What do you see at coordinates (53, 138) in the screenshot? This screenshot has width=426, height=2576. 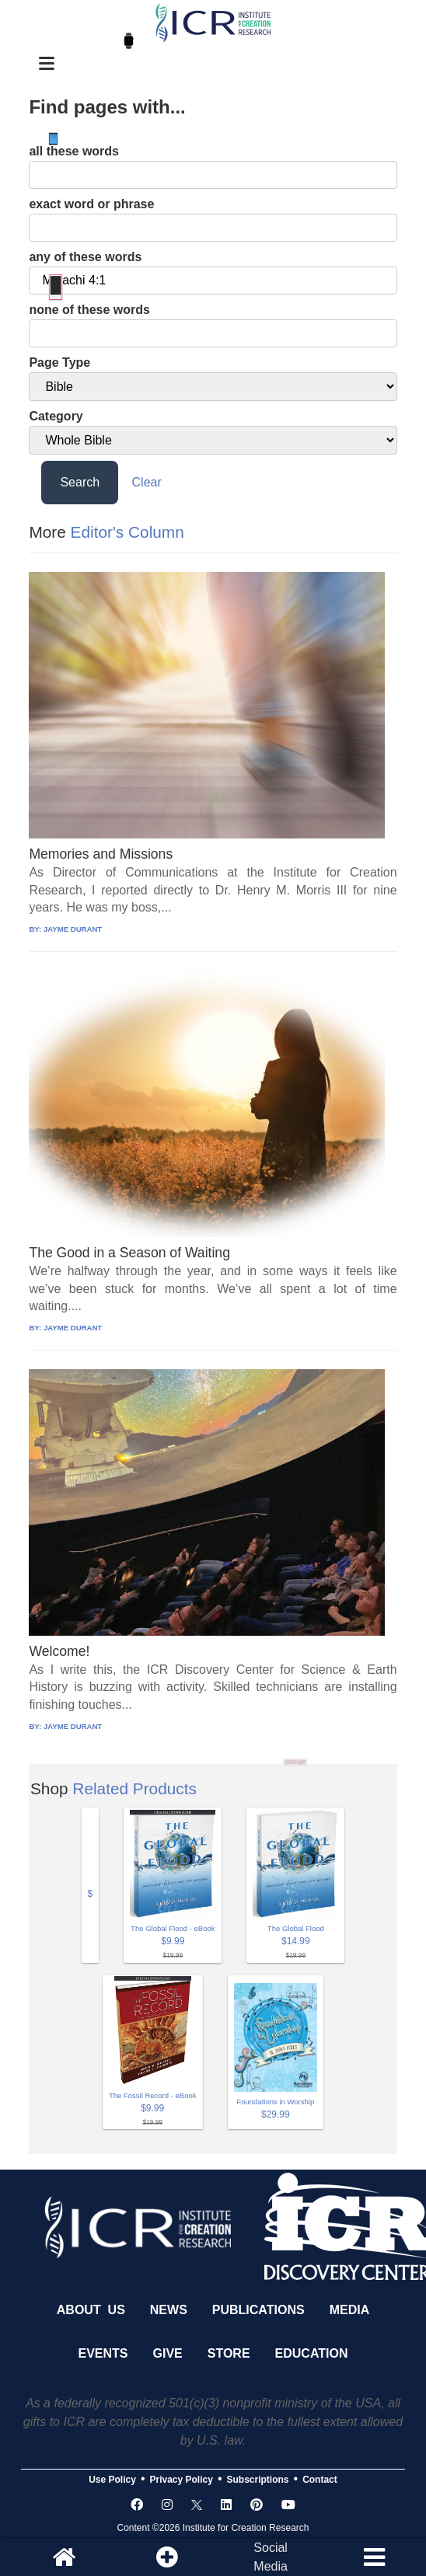 I see `iPad Air device in connected devices list` at bounding box center [53, 138].